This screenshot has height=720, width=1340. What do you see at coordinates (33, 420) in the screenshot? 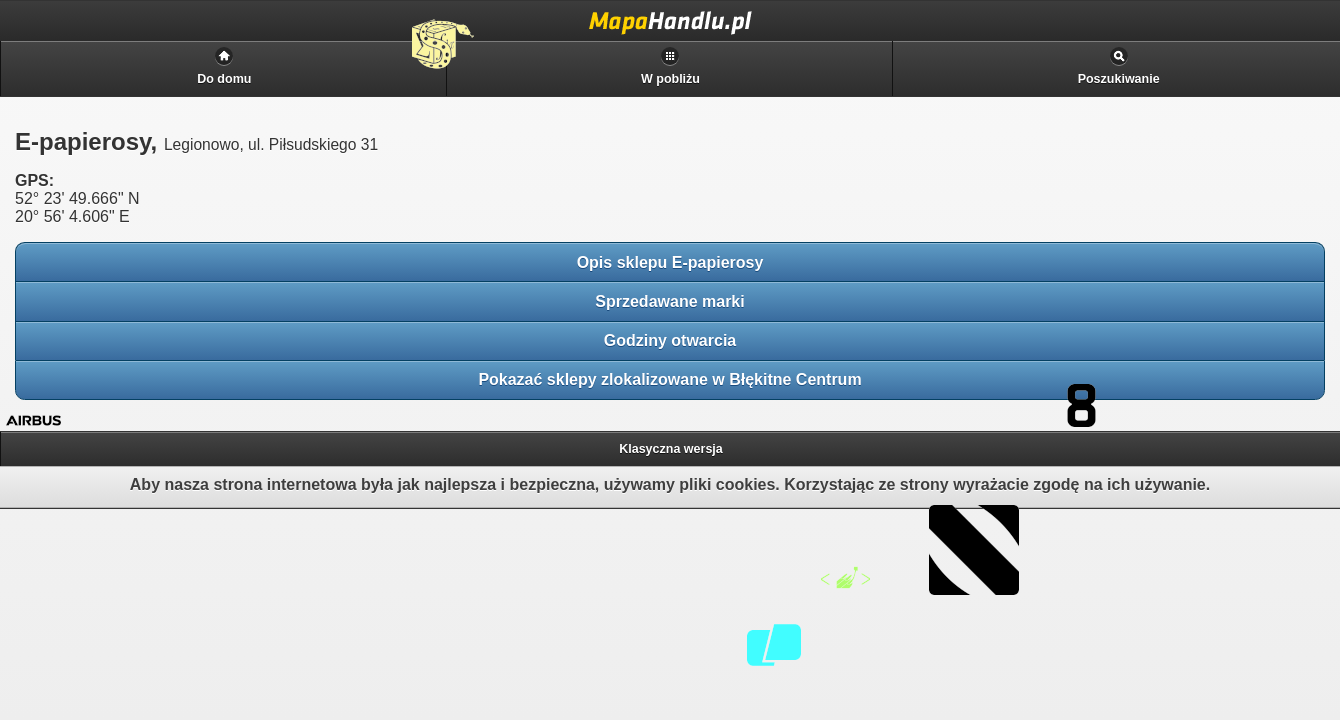
I see `airbus company logo` at bounding box center [33, 420].